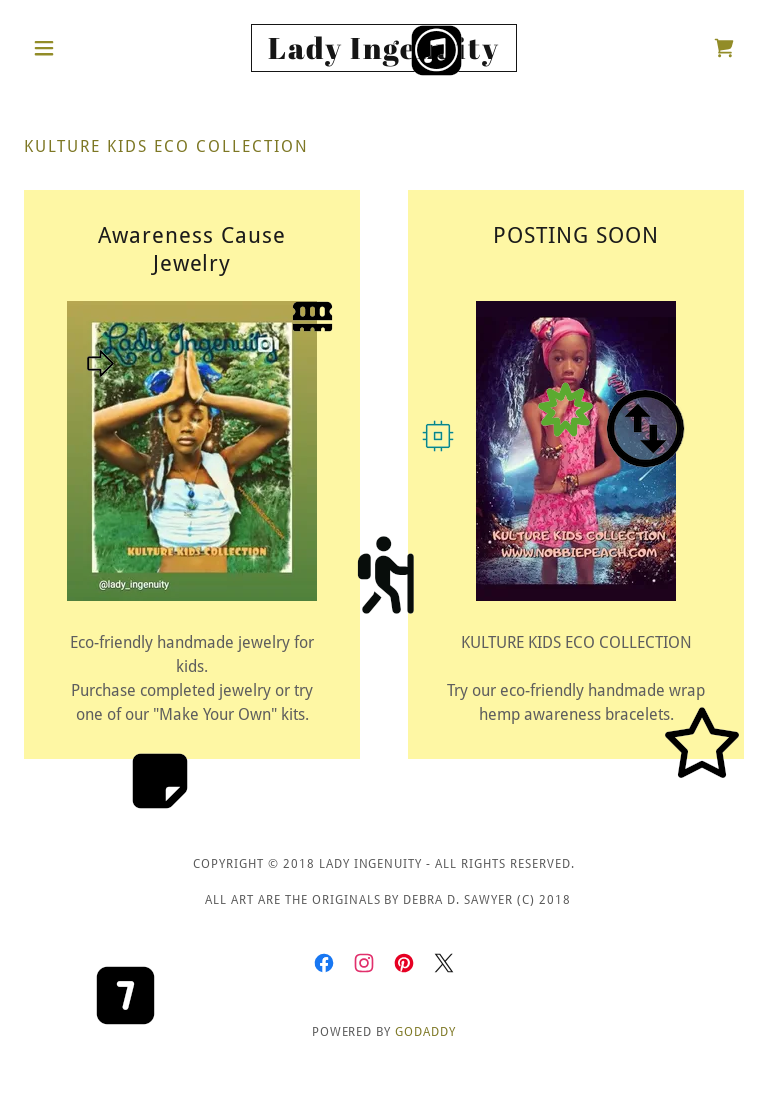 The image size is (768, 1097). I want to click on represents the Bahá'í faith symbol, so click(565, 409).